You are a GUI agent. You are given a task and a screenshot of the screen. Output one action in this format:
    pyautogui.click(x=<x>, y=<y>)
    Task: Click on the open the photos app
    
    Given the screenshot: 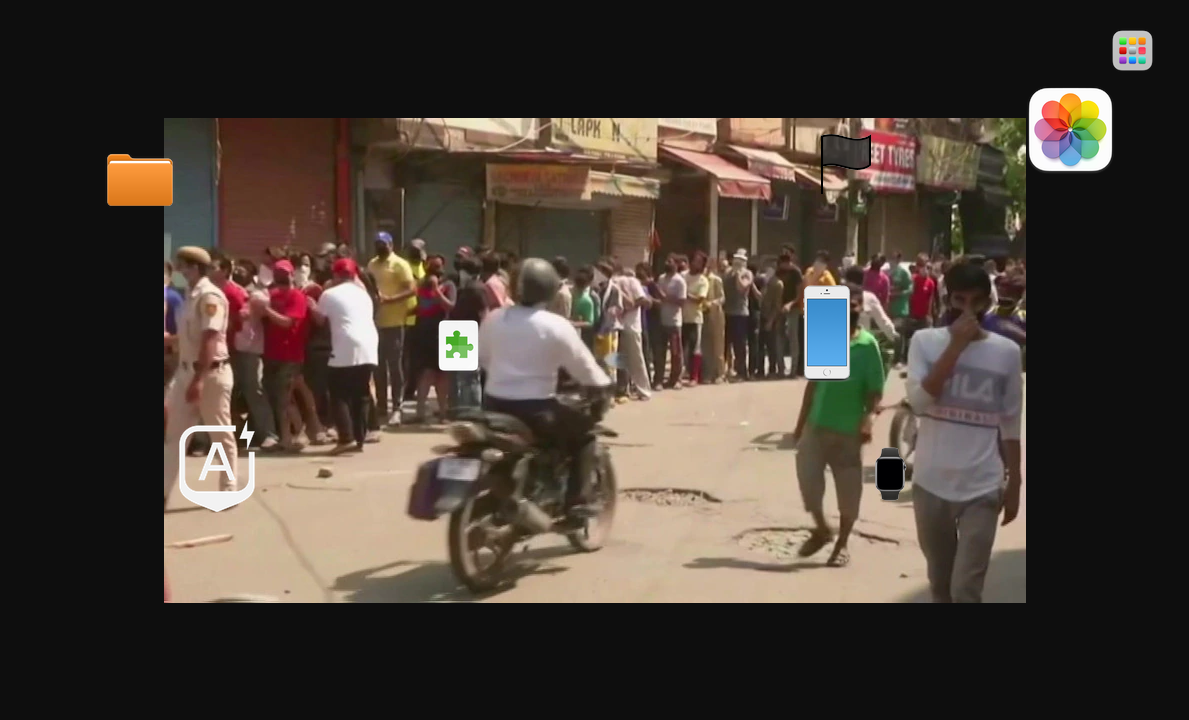 What is the action you would take?
    pyautogui.click(x=1070, y=129)
    